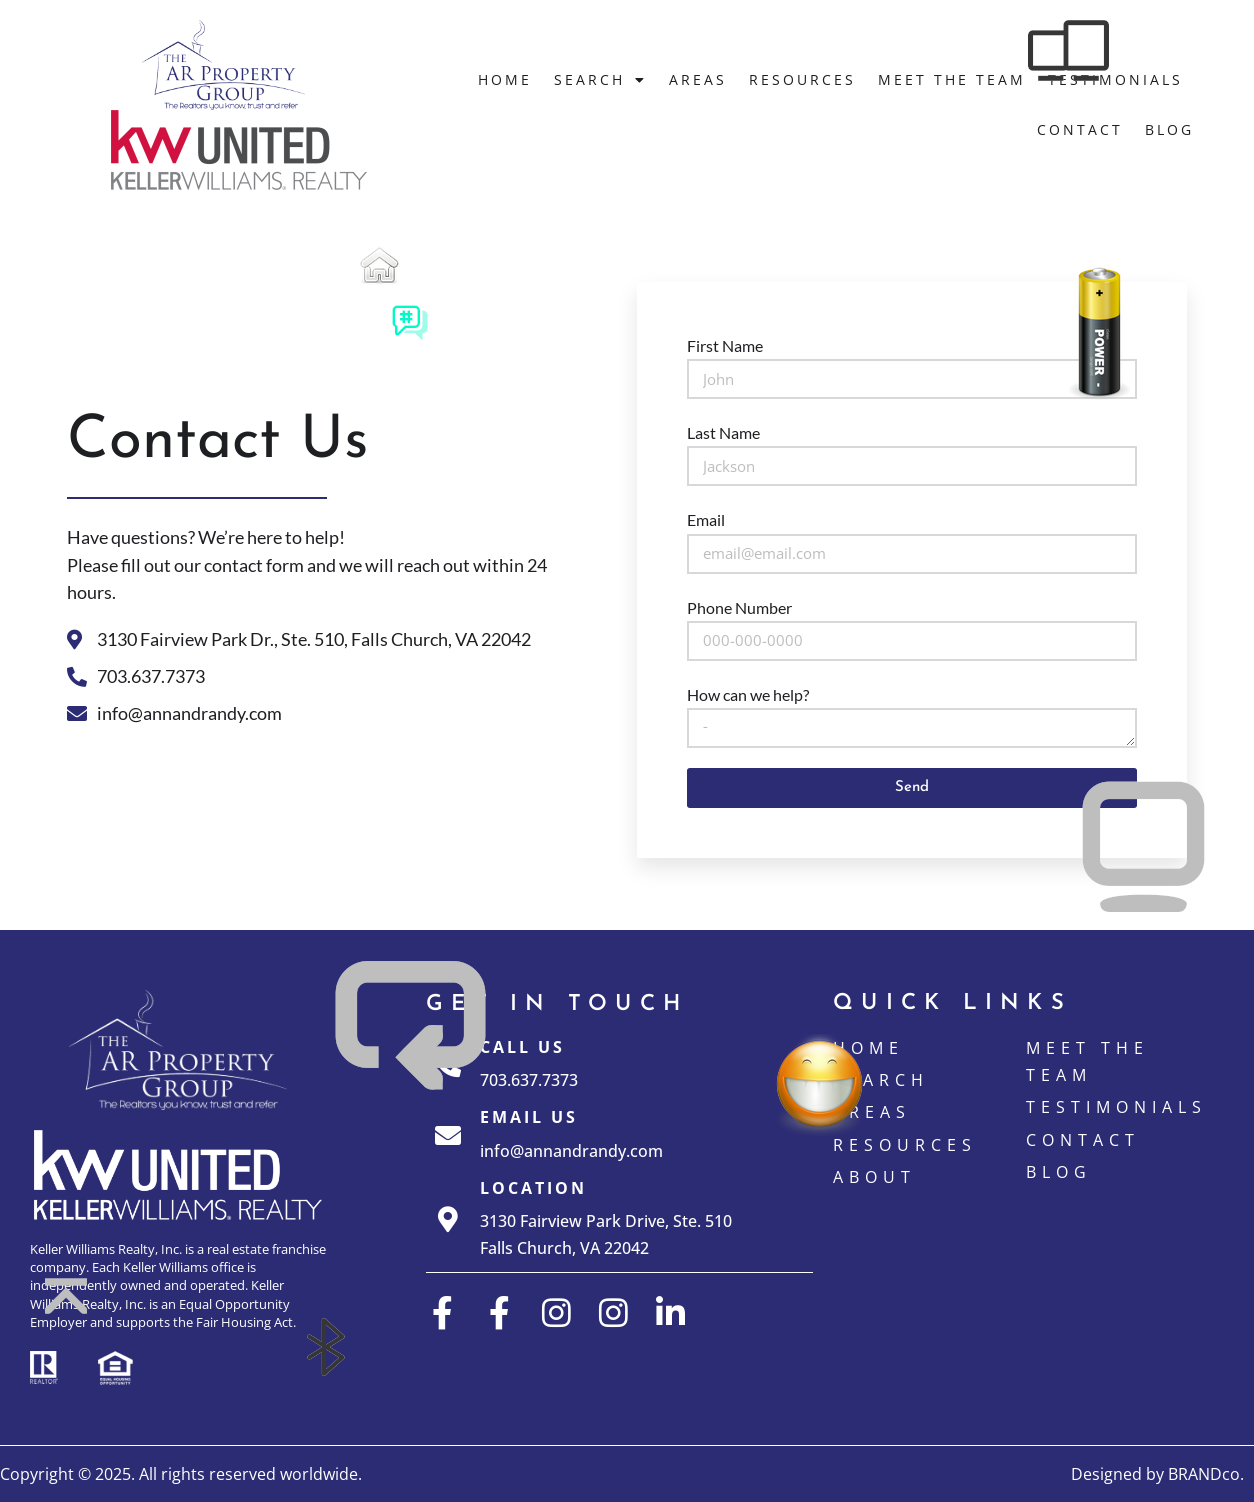 Image resolution: width=1254 pixels, height=1502 pixels. What do you see at coordinates (379, 265) in the screenshot?
I see `navigate to home screen` at bounding box center [379, 265].